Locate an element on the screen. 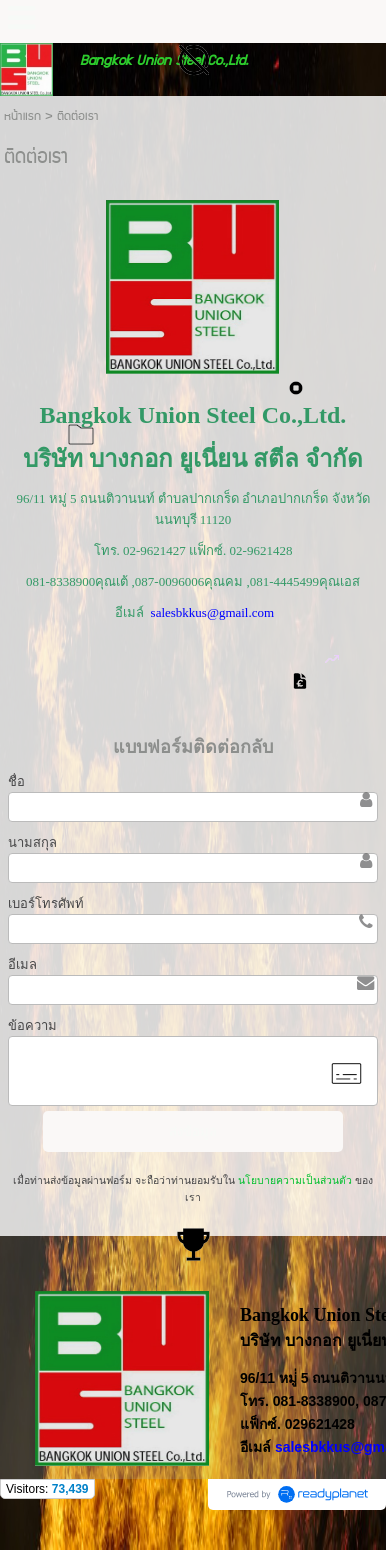 This screenshot has height=1550, width=386. view your achievements or awards is located at coordinates (193, 1244).